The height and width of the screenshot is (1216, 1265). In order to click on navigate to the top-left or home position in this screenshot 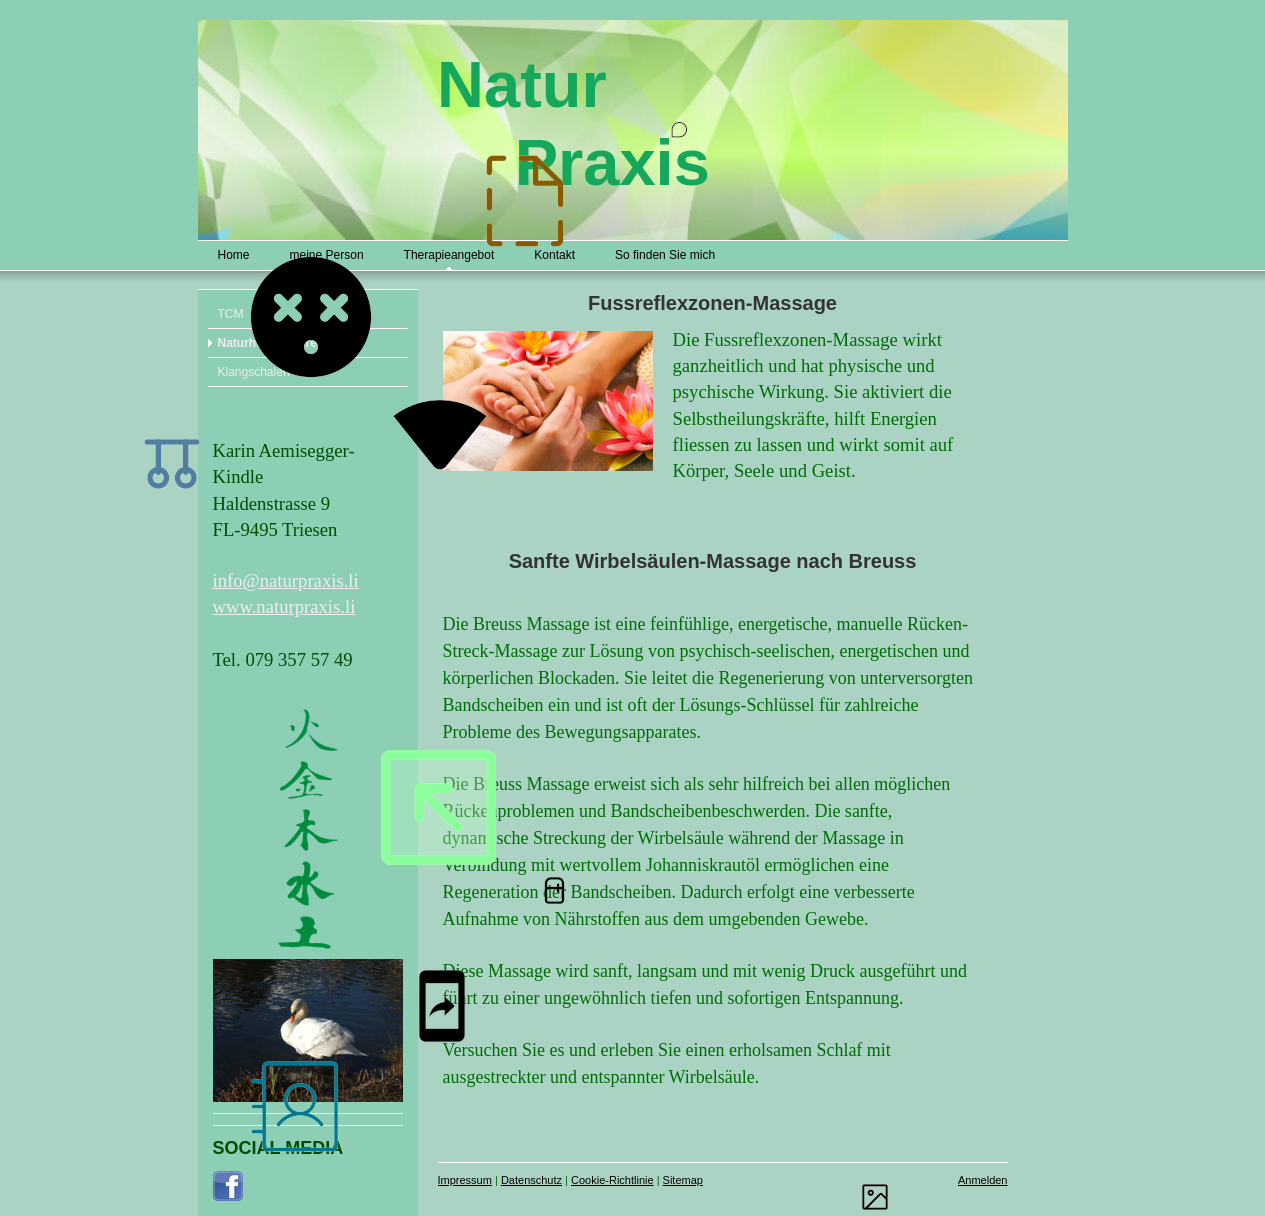, I will do `click(438, 807)`.